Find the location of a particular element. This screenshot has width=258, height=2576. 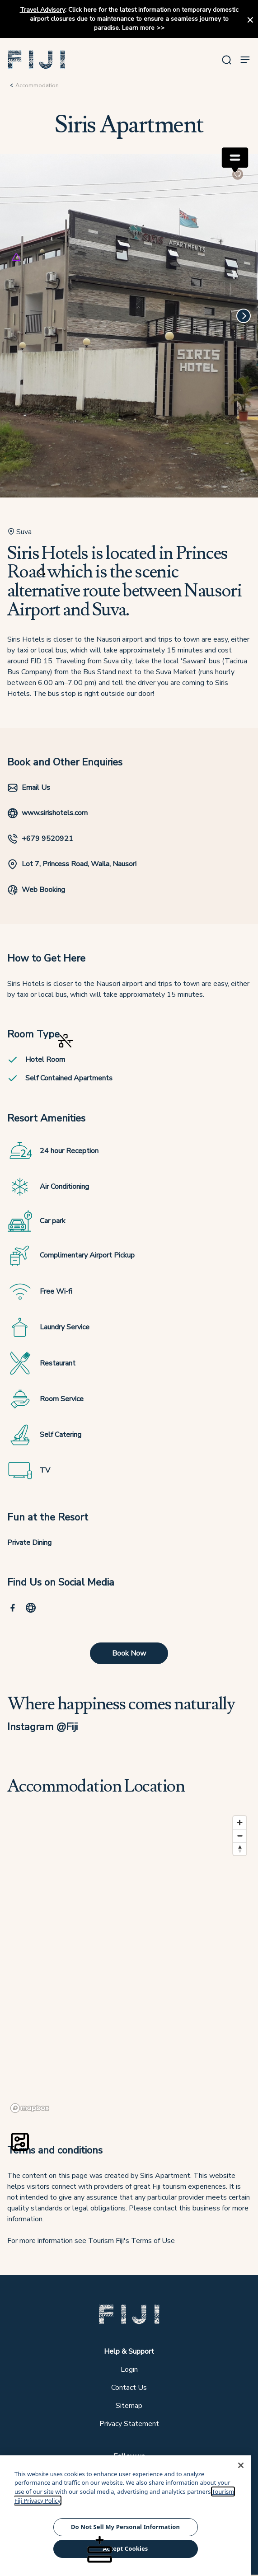

open chat or messaging is located at coordinates (235, 159).